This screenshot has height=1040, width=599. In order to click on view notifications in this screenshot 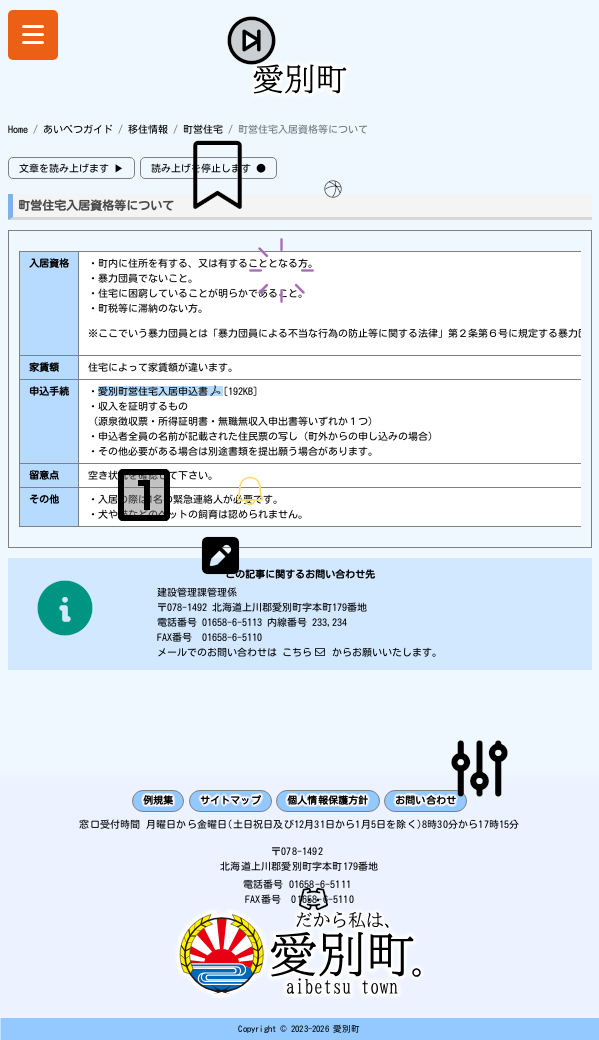, I will do `click(250, 491)`.